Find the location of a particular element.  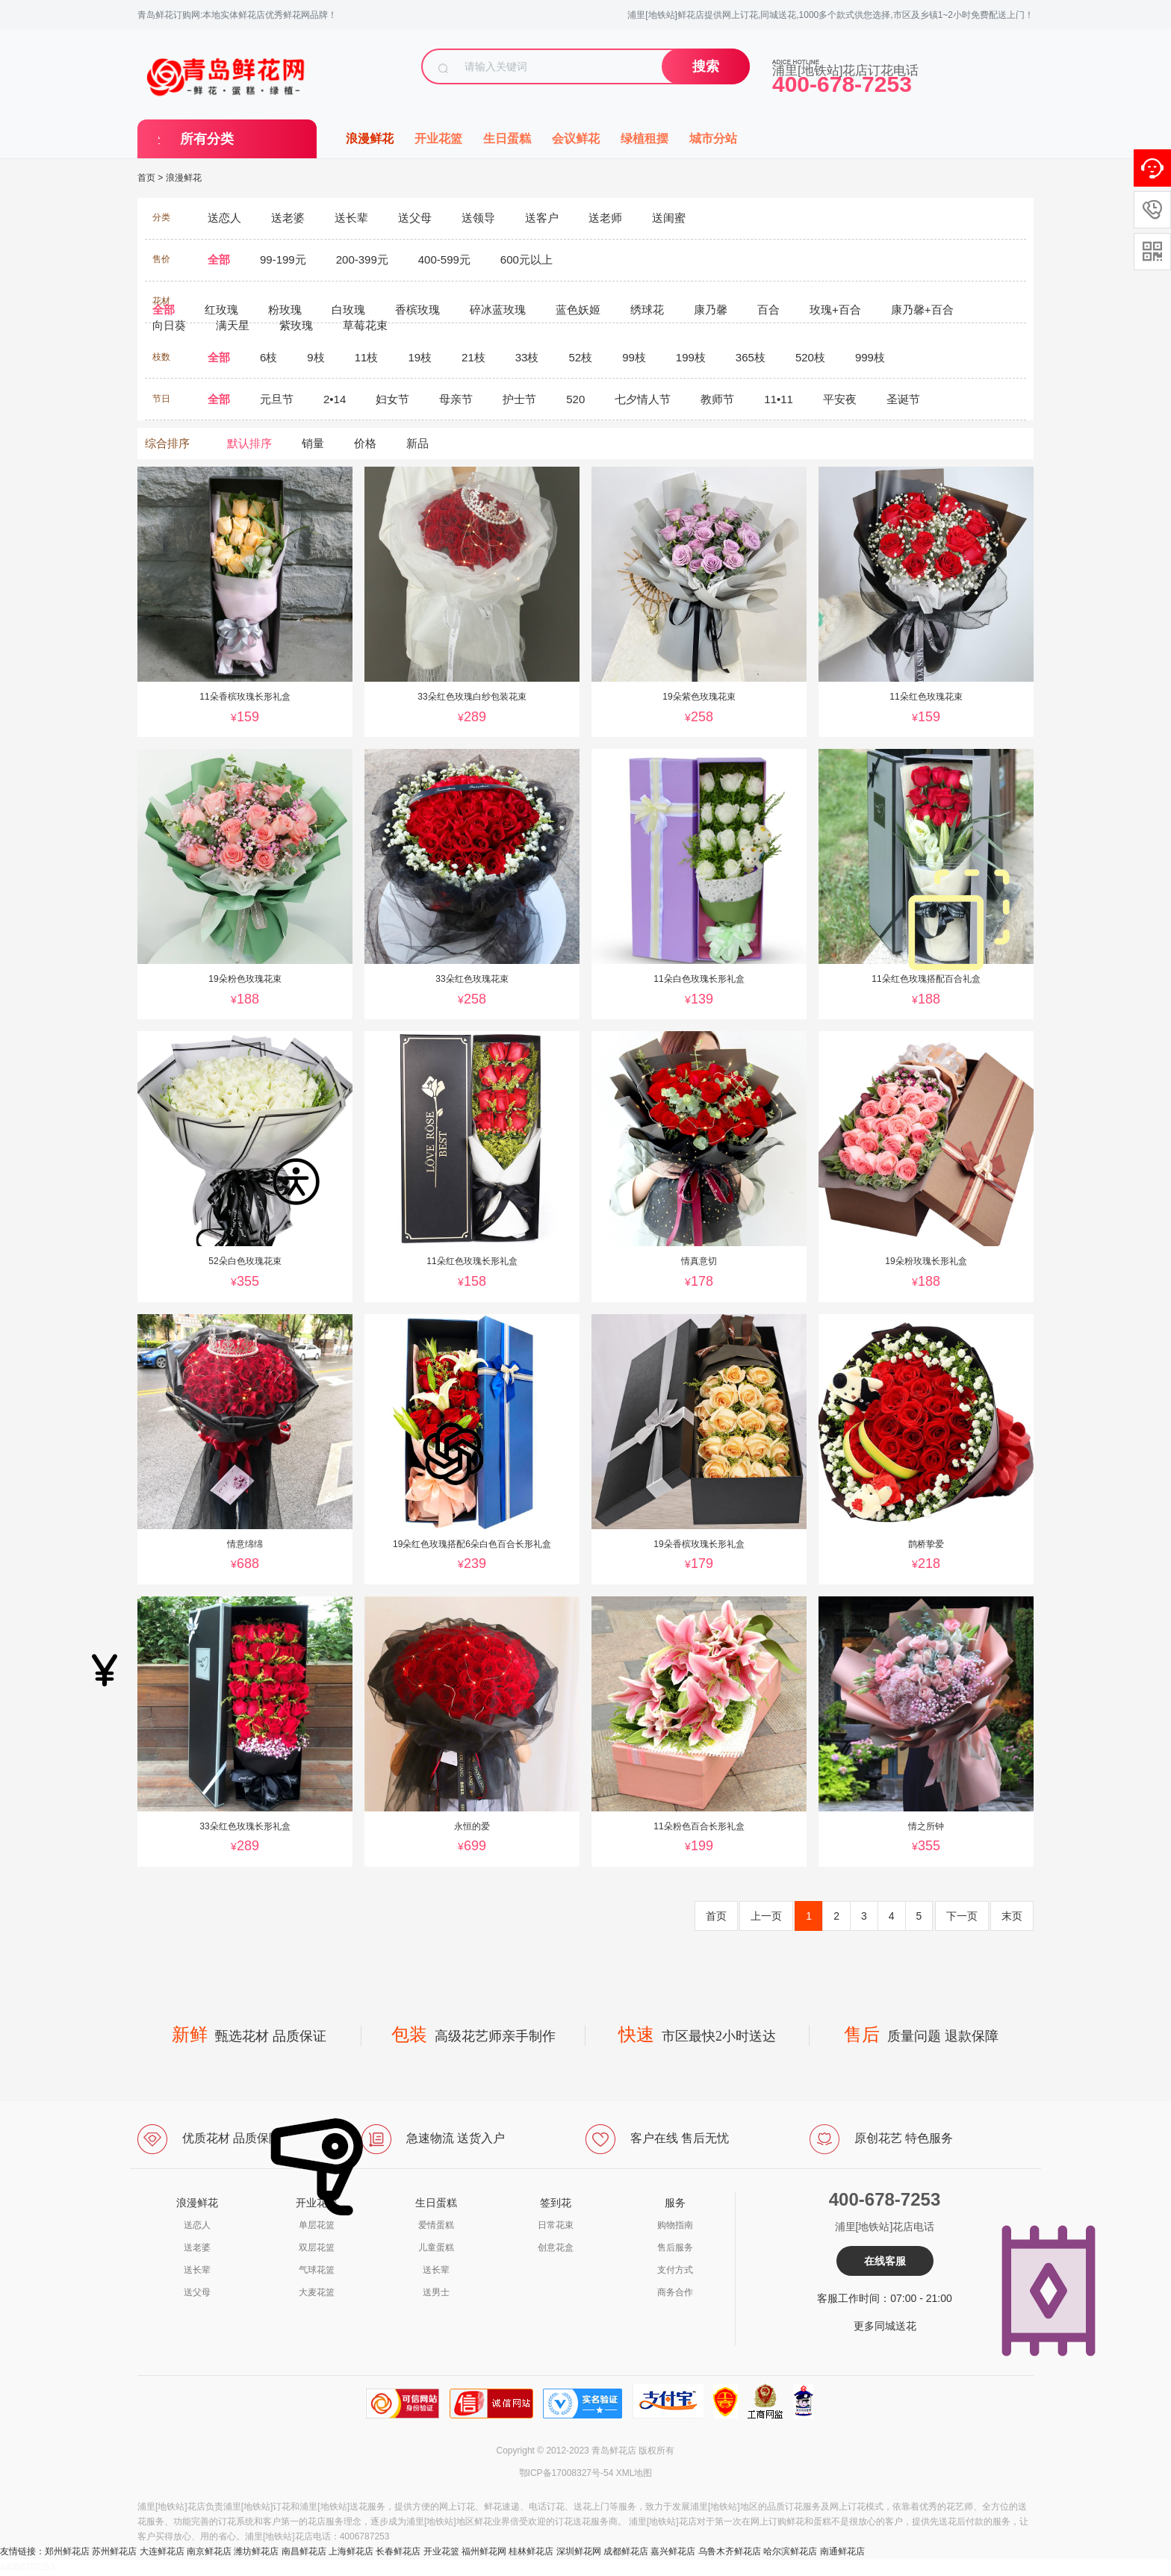

browse rugs or floor decor in a home furnishing app is located at coordinates (1049, 2291).